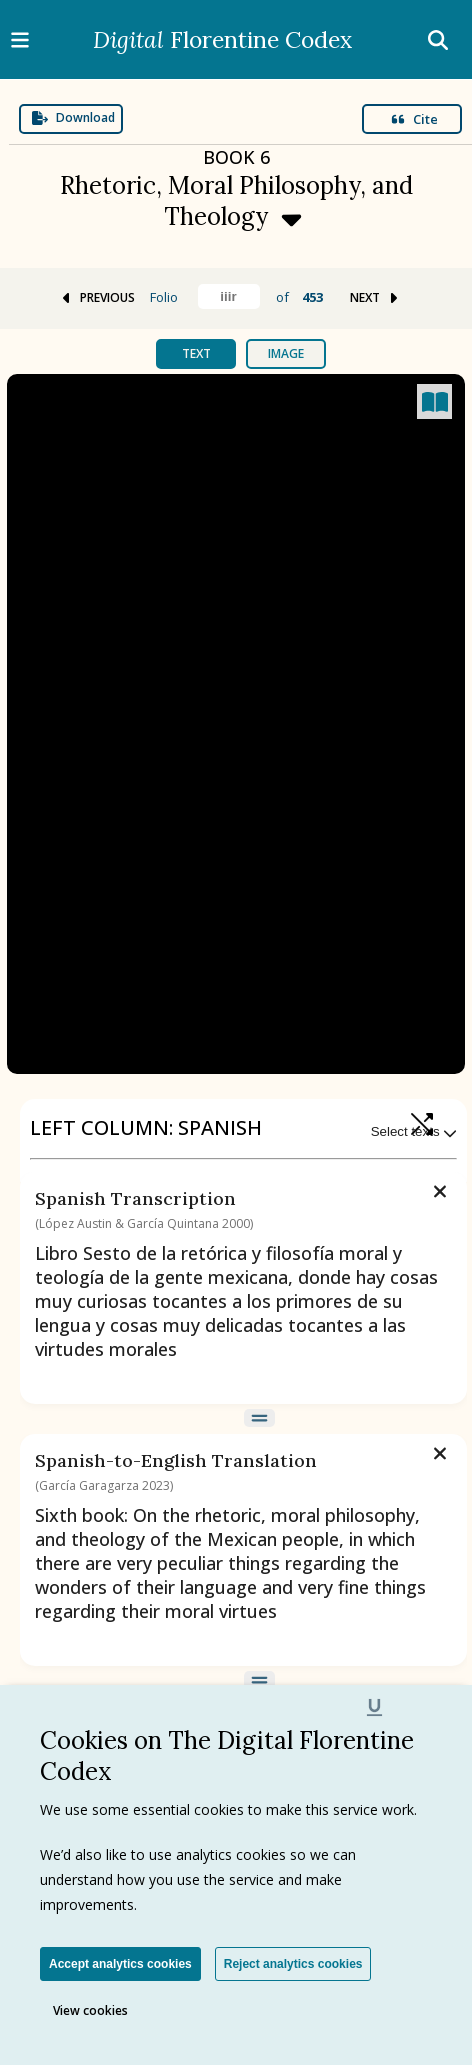  I want to click on shuffle or randomize playback order, so click(422, 1124).